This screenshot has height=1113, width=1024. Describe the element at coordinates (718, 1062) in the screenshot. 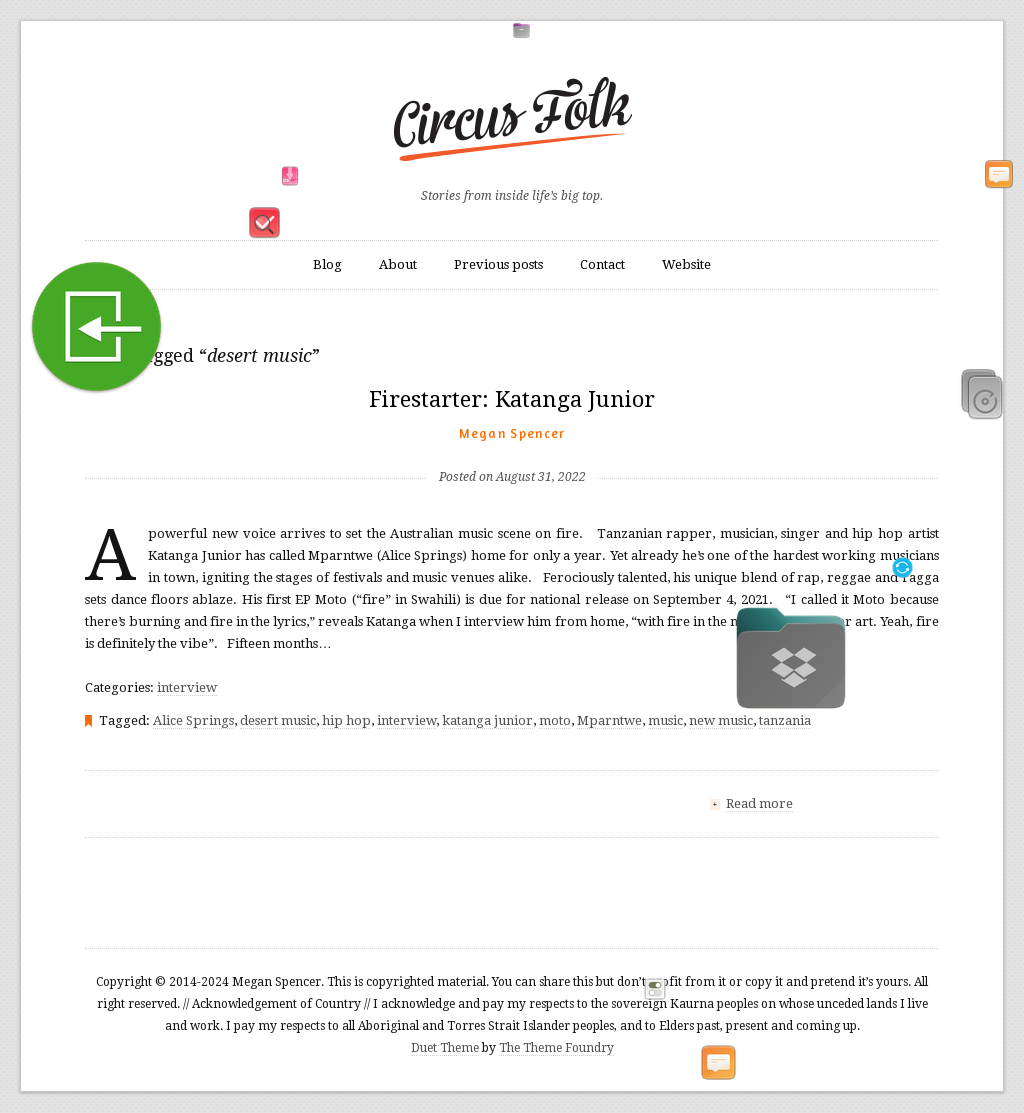

I see `open chatty messaging app` at that location.